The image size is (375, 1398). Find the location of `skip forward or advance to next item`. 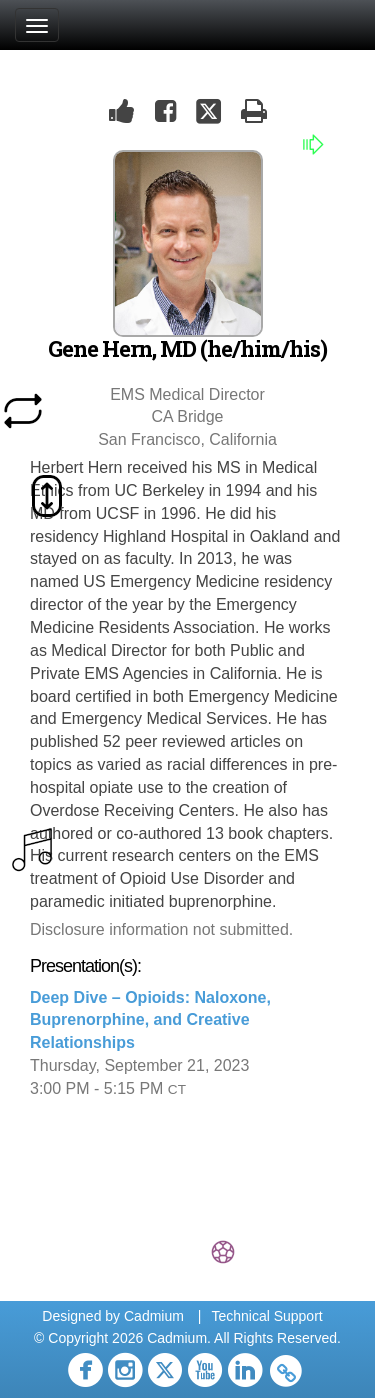

skip forward or advance to next item is located at coordinates (312, 144).